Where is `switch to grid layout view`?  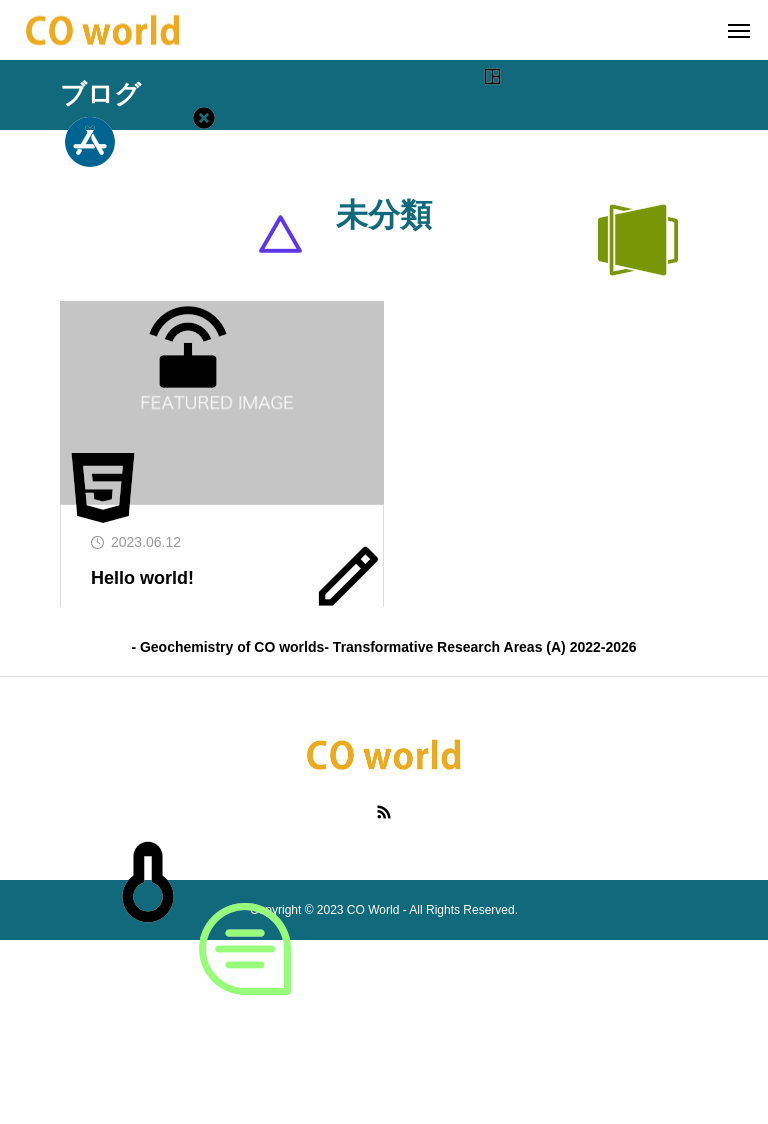
switch to grid layout view is located at coordinates (492, 76).